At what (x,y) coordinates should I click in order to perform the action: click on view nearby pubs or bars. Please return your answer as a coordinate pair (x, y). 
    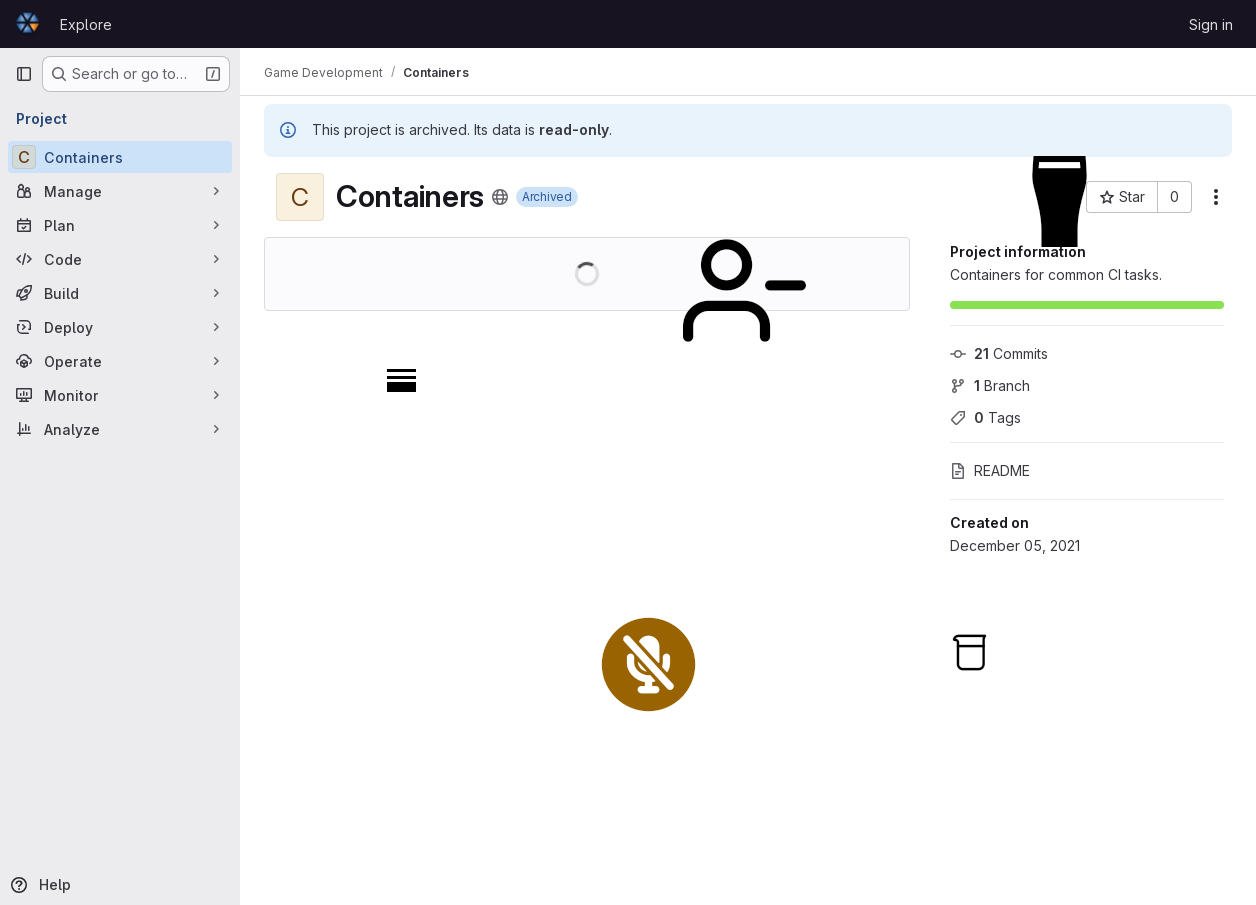
    Looking at the image, I should click on (1059, 201).